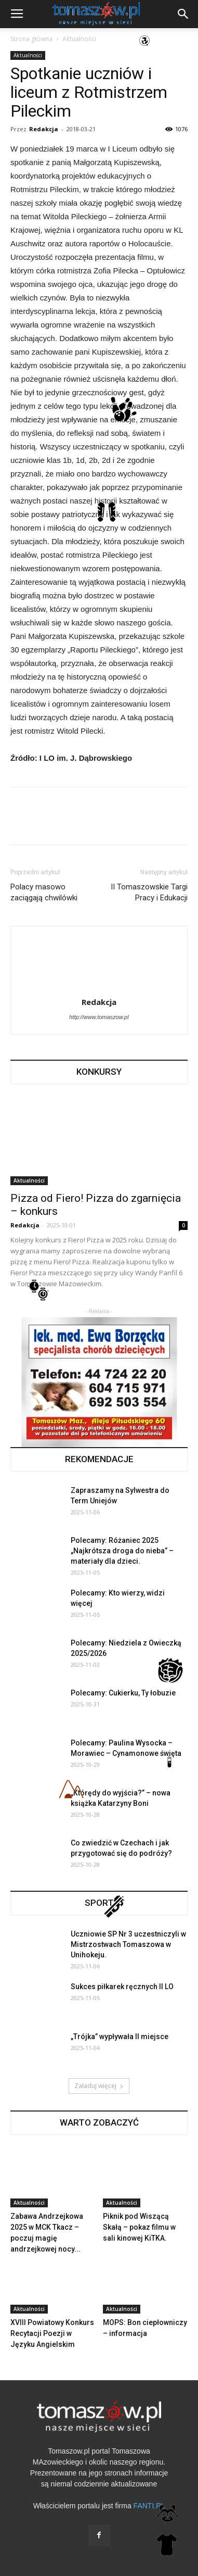 This screenshot has width=198, height=2576. I want to click on select the P90 submachine gun, so click(114, 1906).